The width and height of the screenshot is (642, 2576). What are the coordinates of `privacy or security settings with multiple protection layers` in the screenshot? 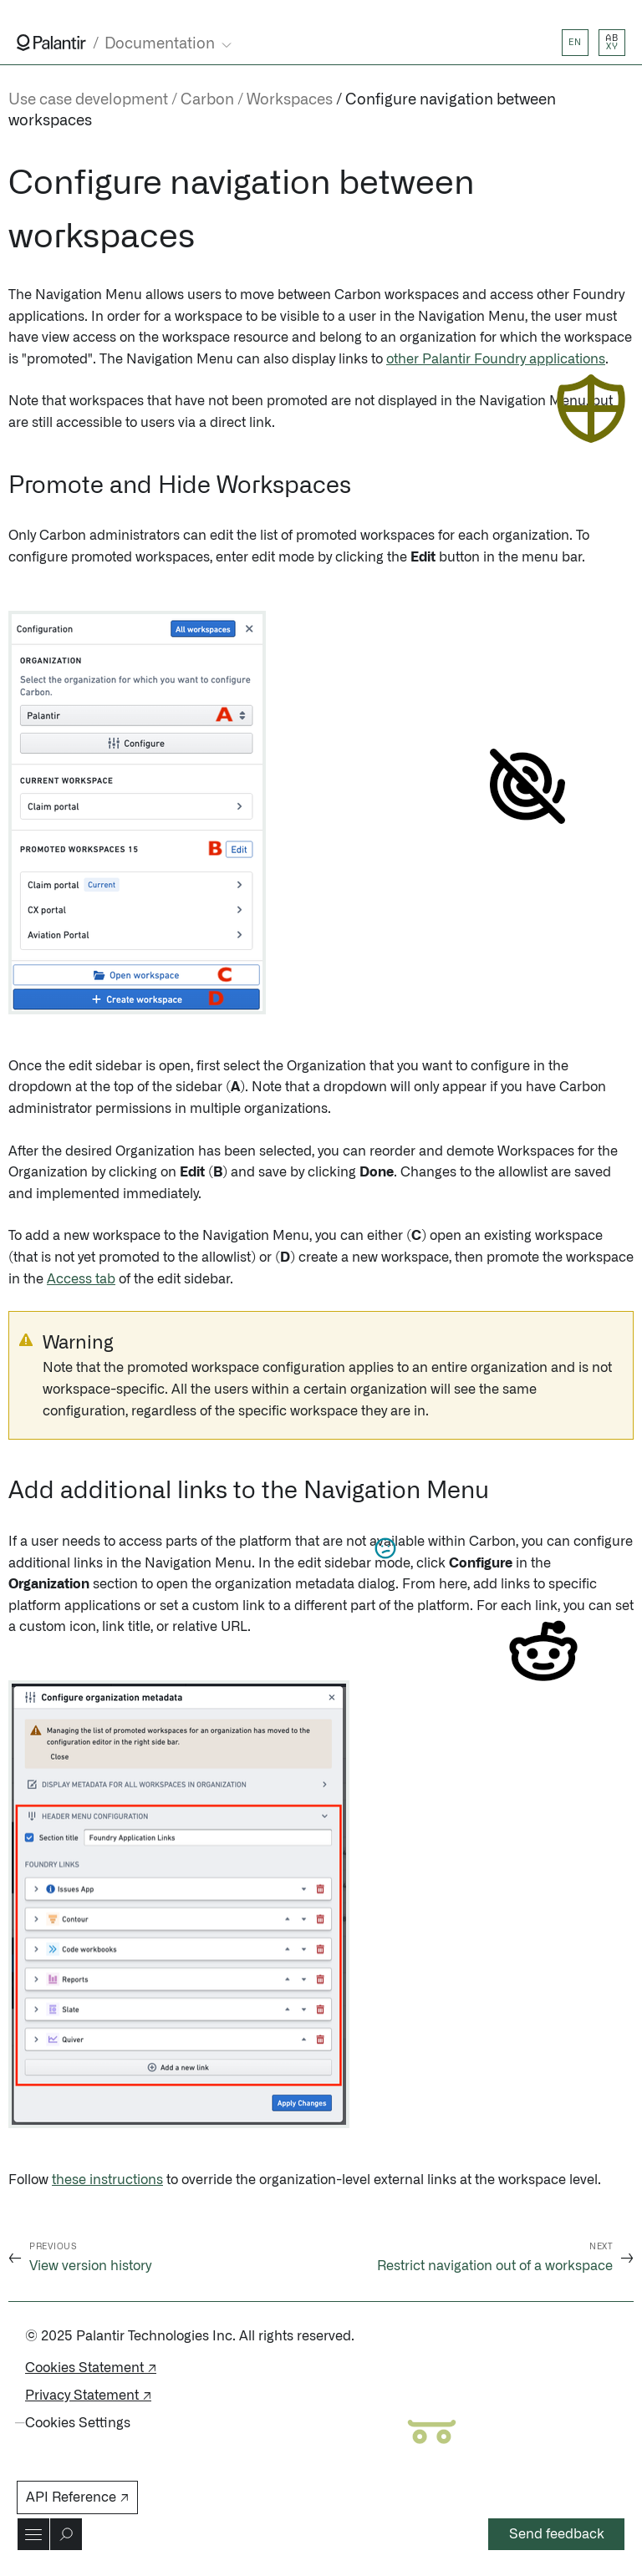 It's located at (591, 409).